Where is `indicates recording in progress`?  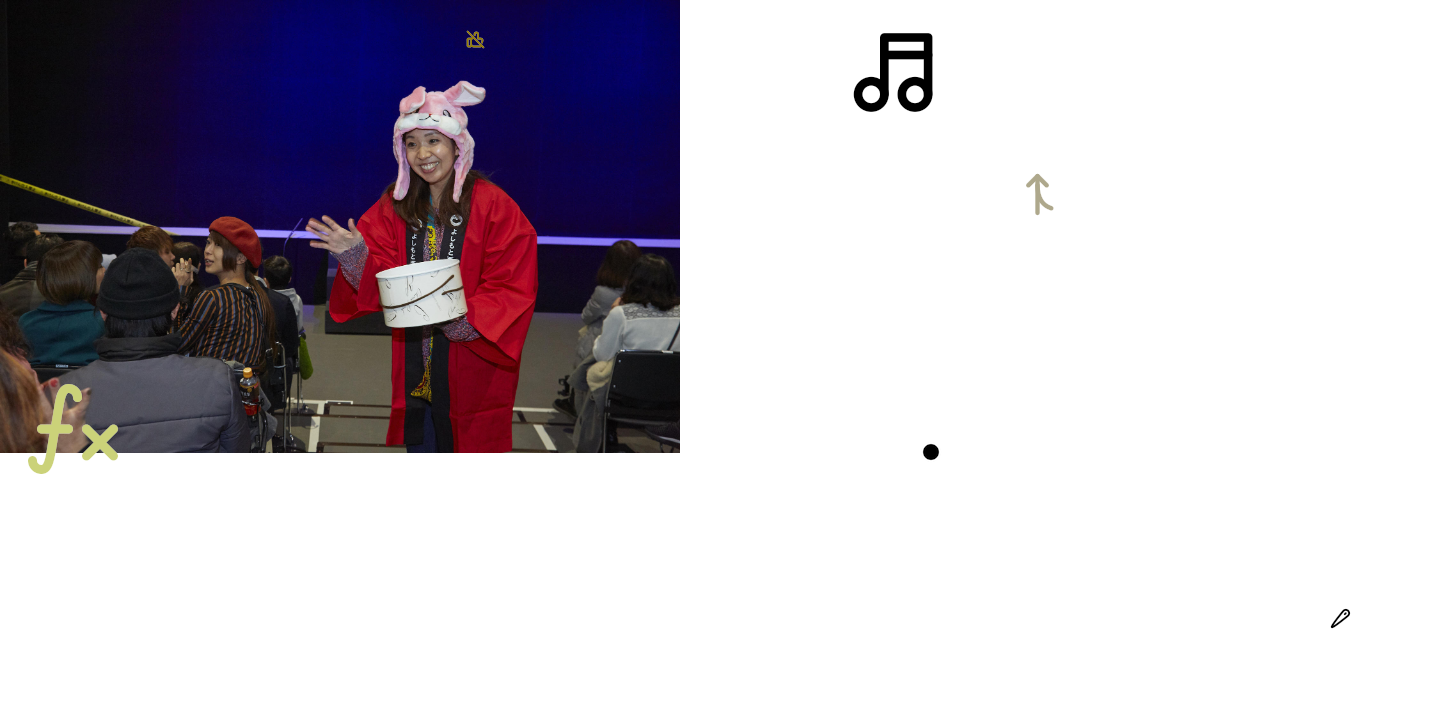 indicates recording in progress is located at coordinates (931, 452).